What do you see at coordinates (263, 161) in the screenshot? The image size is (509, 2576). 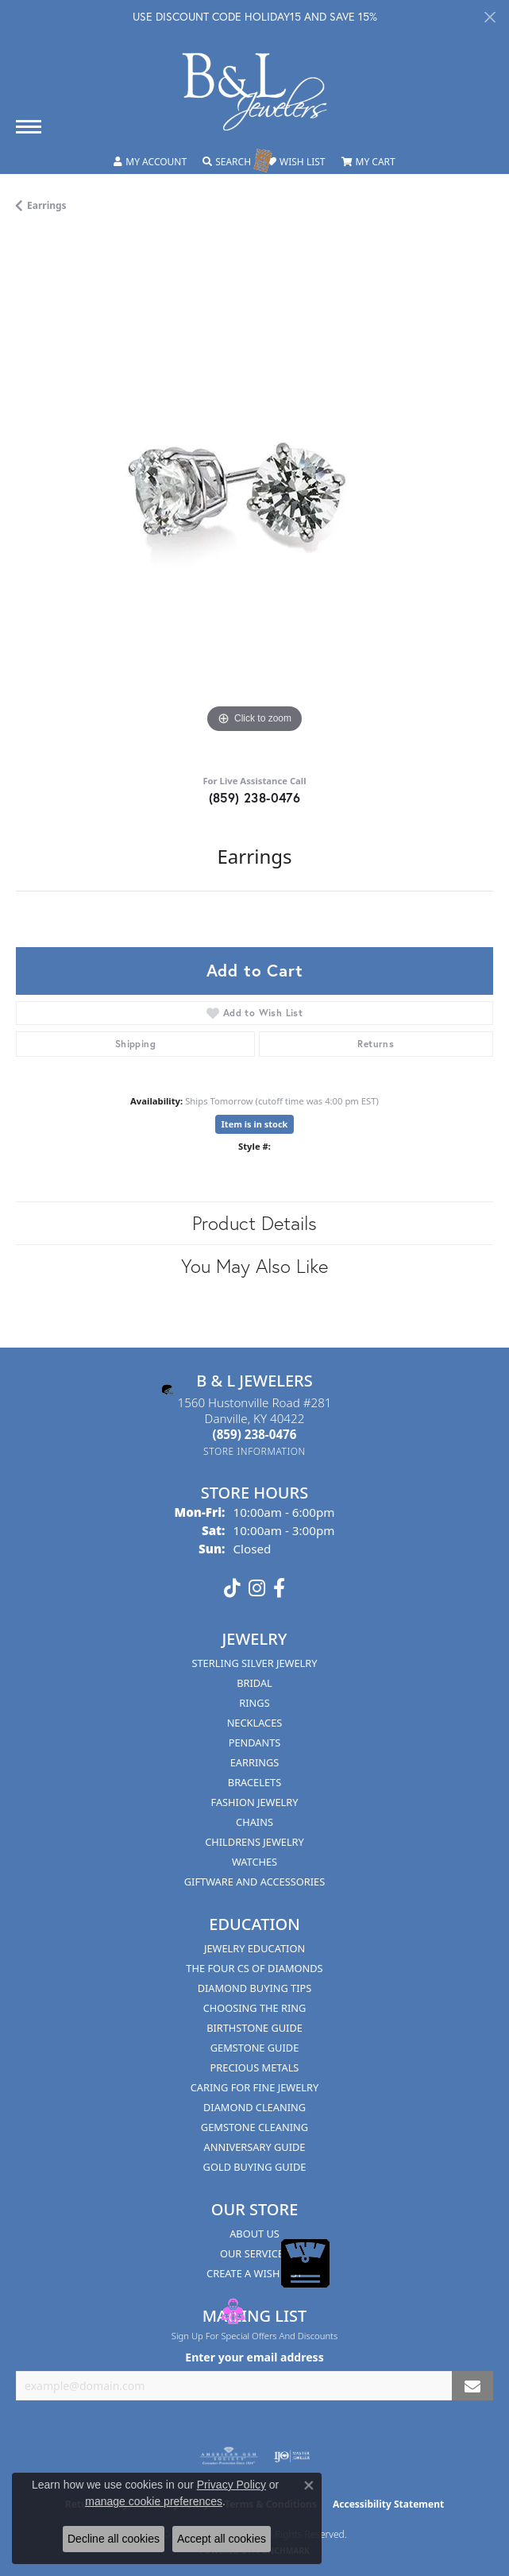 I see `view passport or travel documents` at bounding box center [263, 161].